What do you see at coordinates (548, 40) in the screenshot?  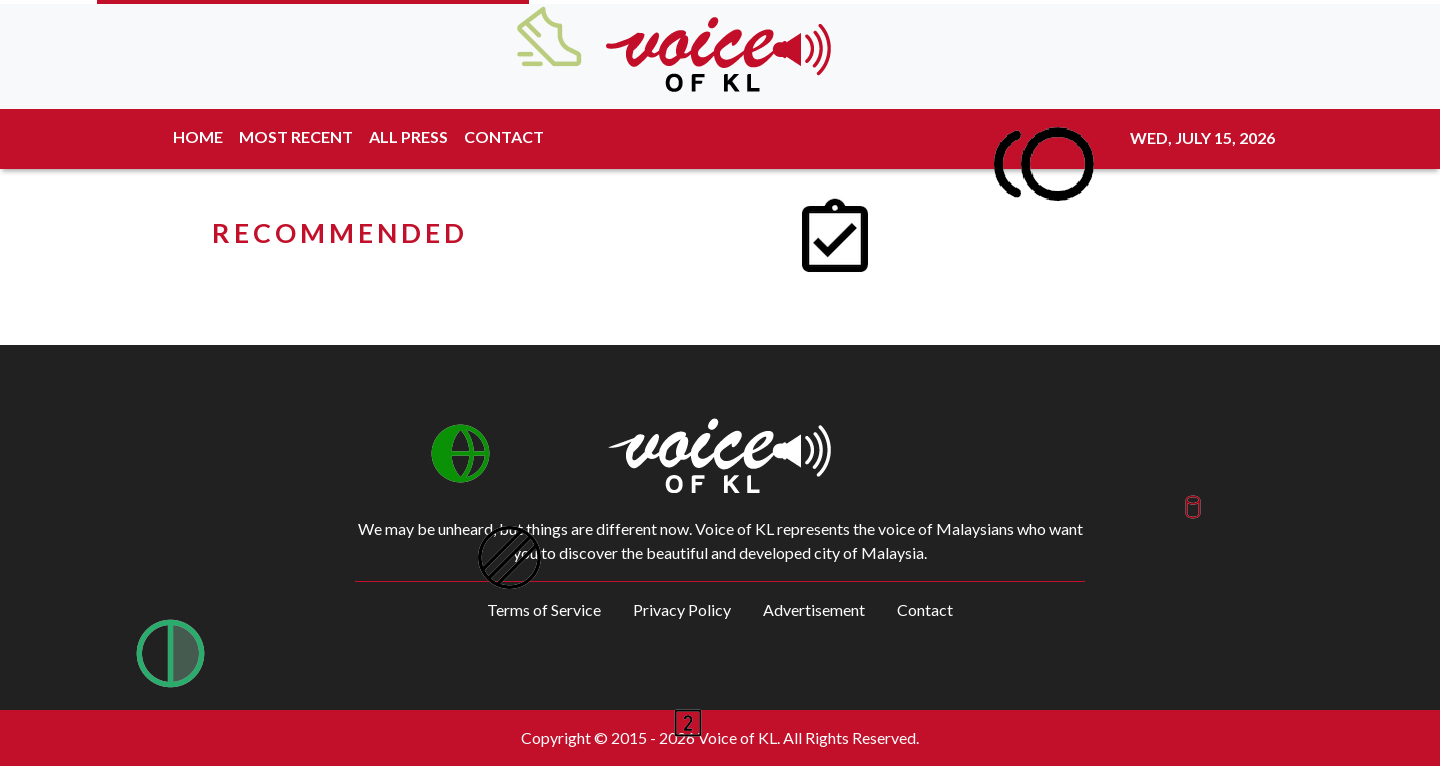 I see `start a running or fitness activity` at bounding box center [548, 40].